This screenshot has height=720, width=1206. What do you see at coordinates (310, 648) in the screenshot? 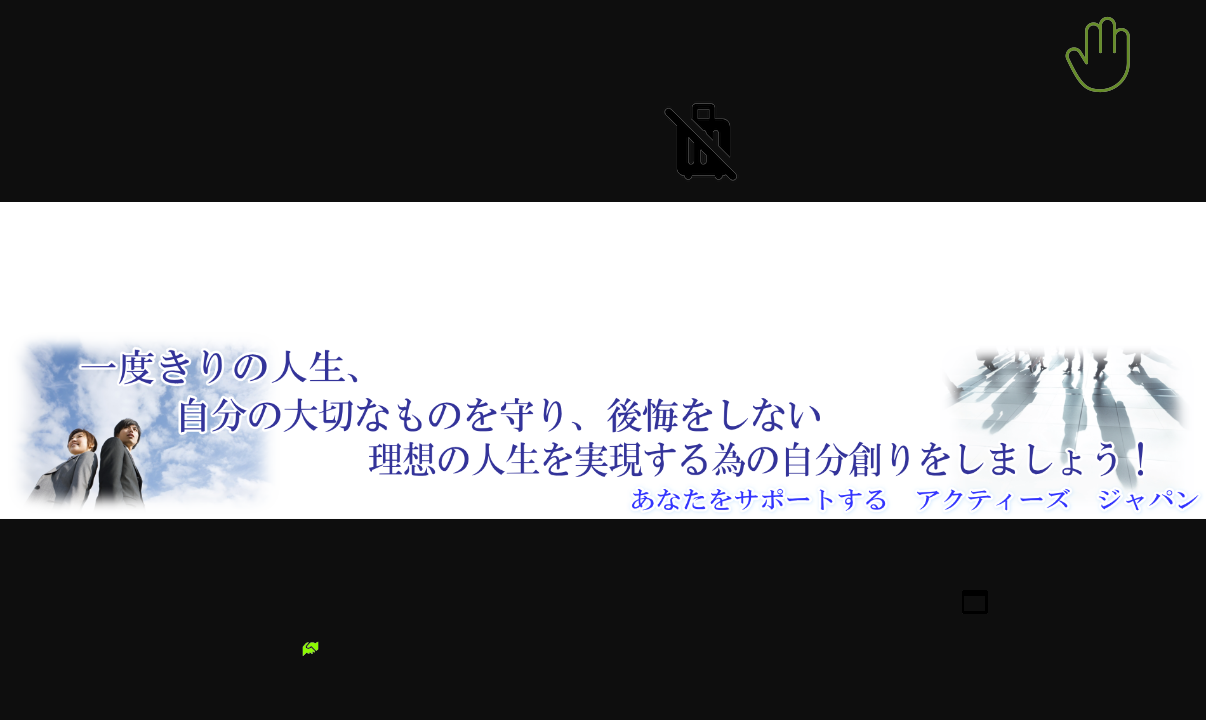
I see `access help or support resources` at bounding box center [310, 648].